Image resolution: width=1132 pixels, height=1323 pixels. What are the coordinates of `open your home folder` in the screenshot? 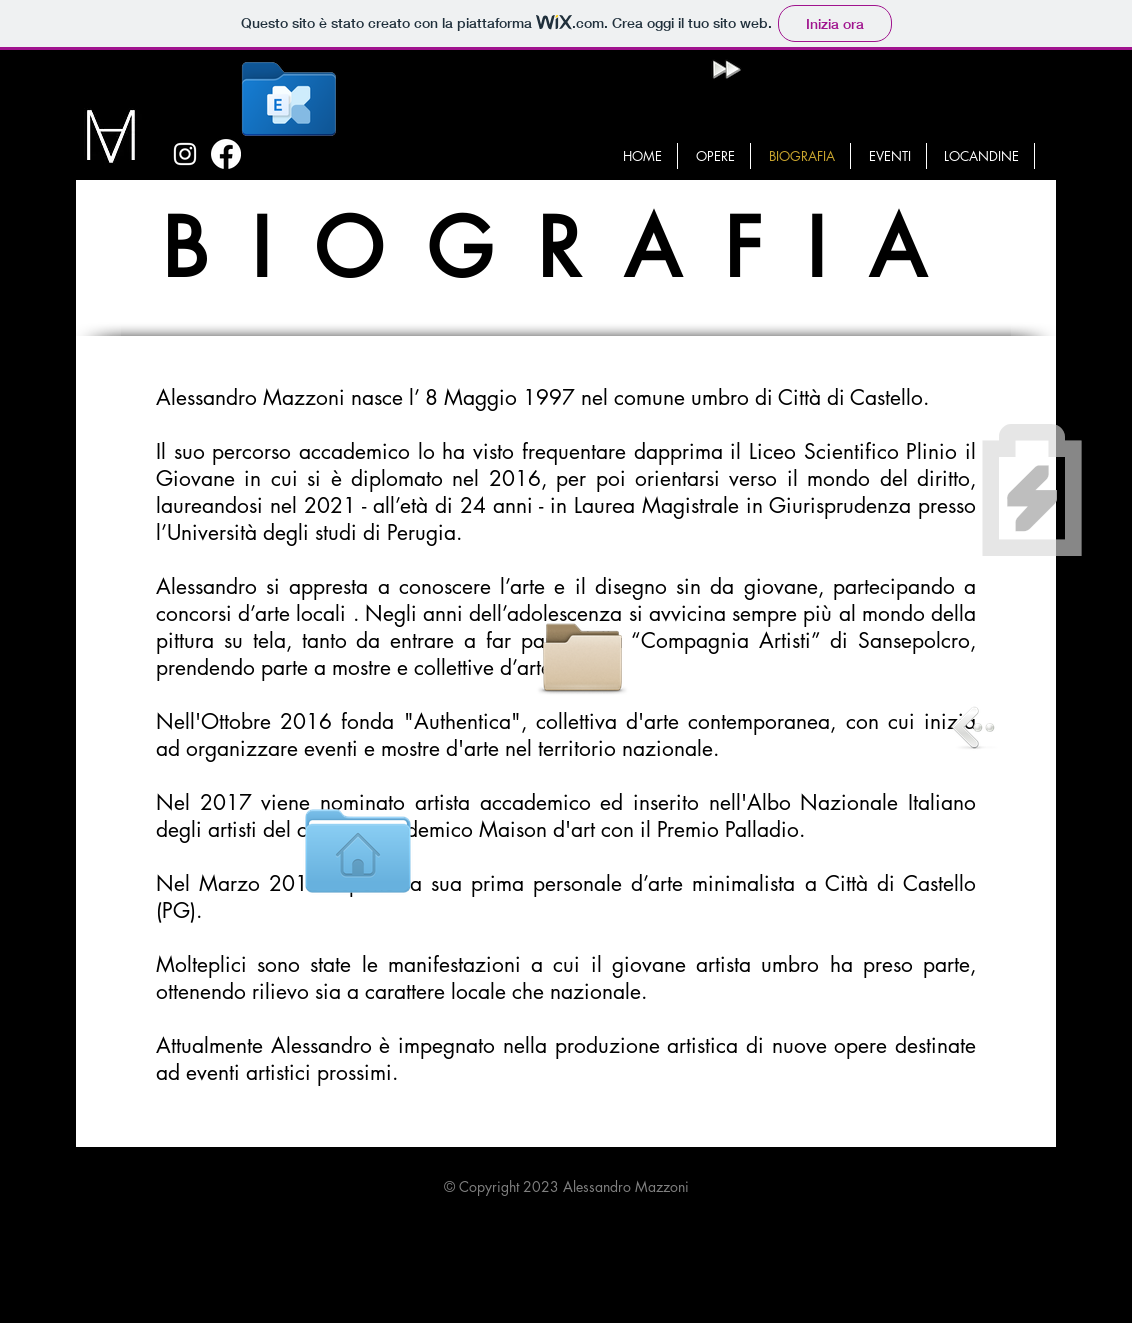 It's located at (358, 851).